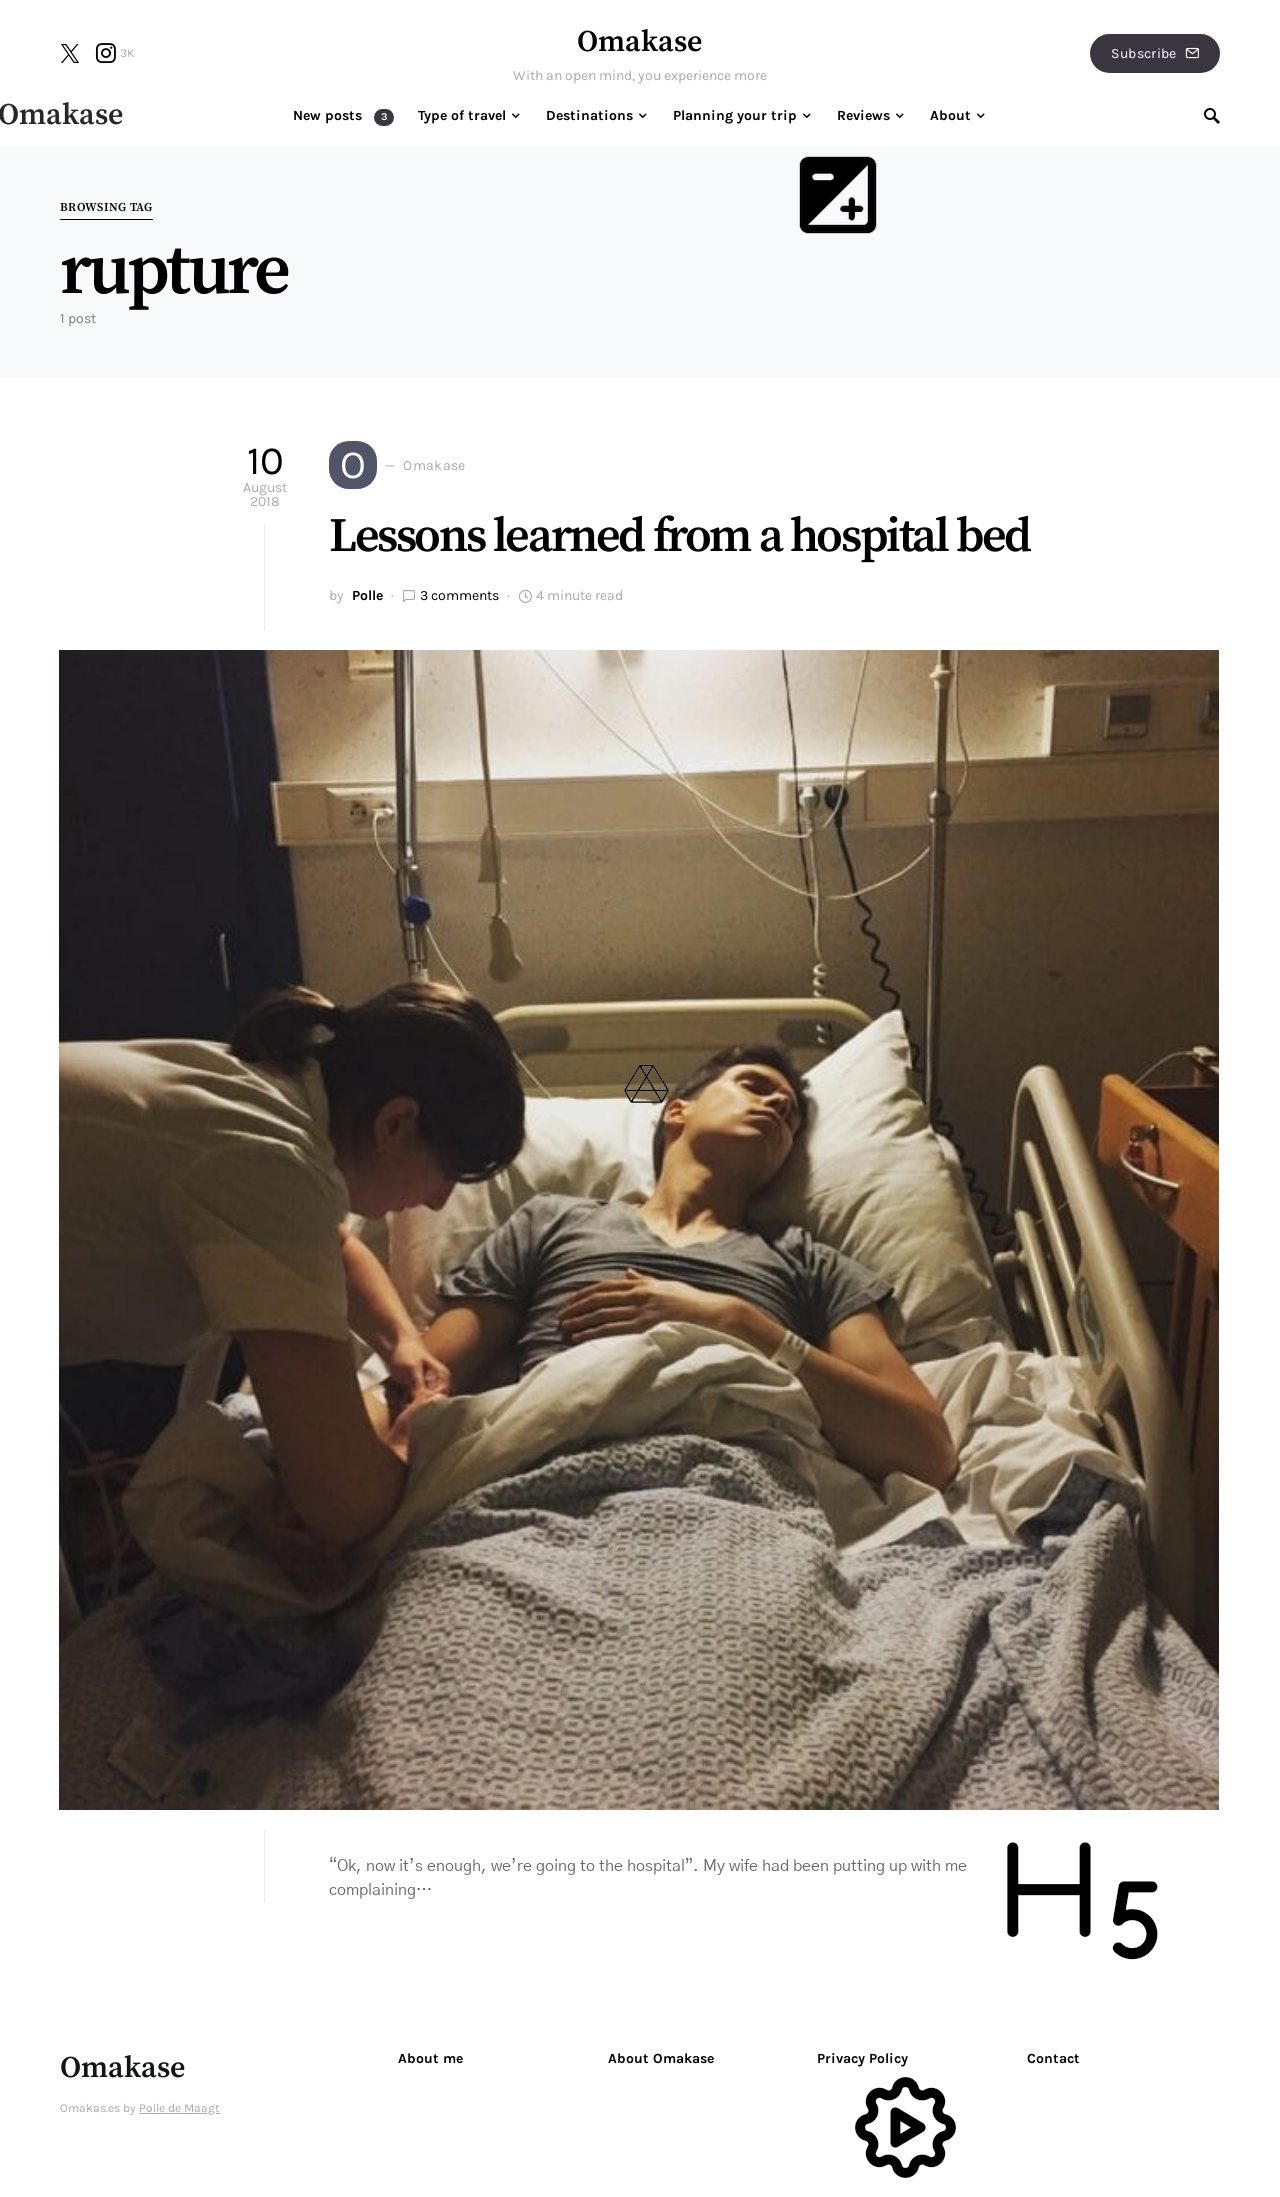 The height and width of the screenshot is (2197, 1280). I want to click on adjust image exposure settings, so click(838, 195).